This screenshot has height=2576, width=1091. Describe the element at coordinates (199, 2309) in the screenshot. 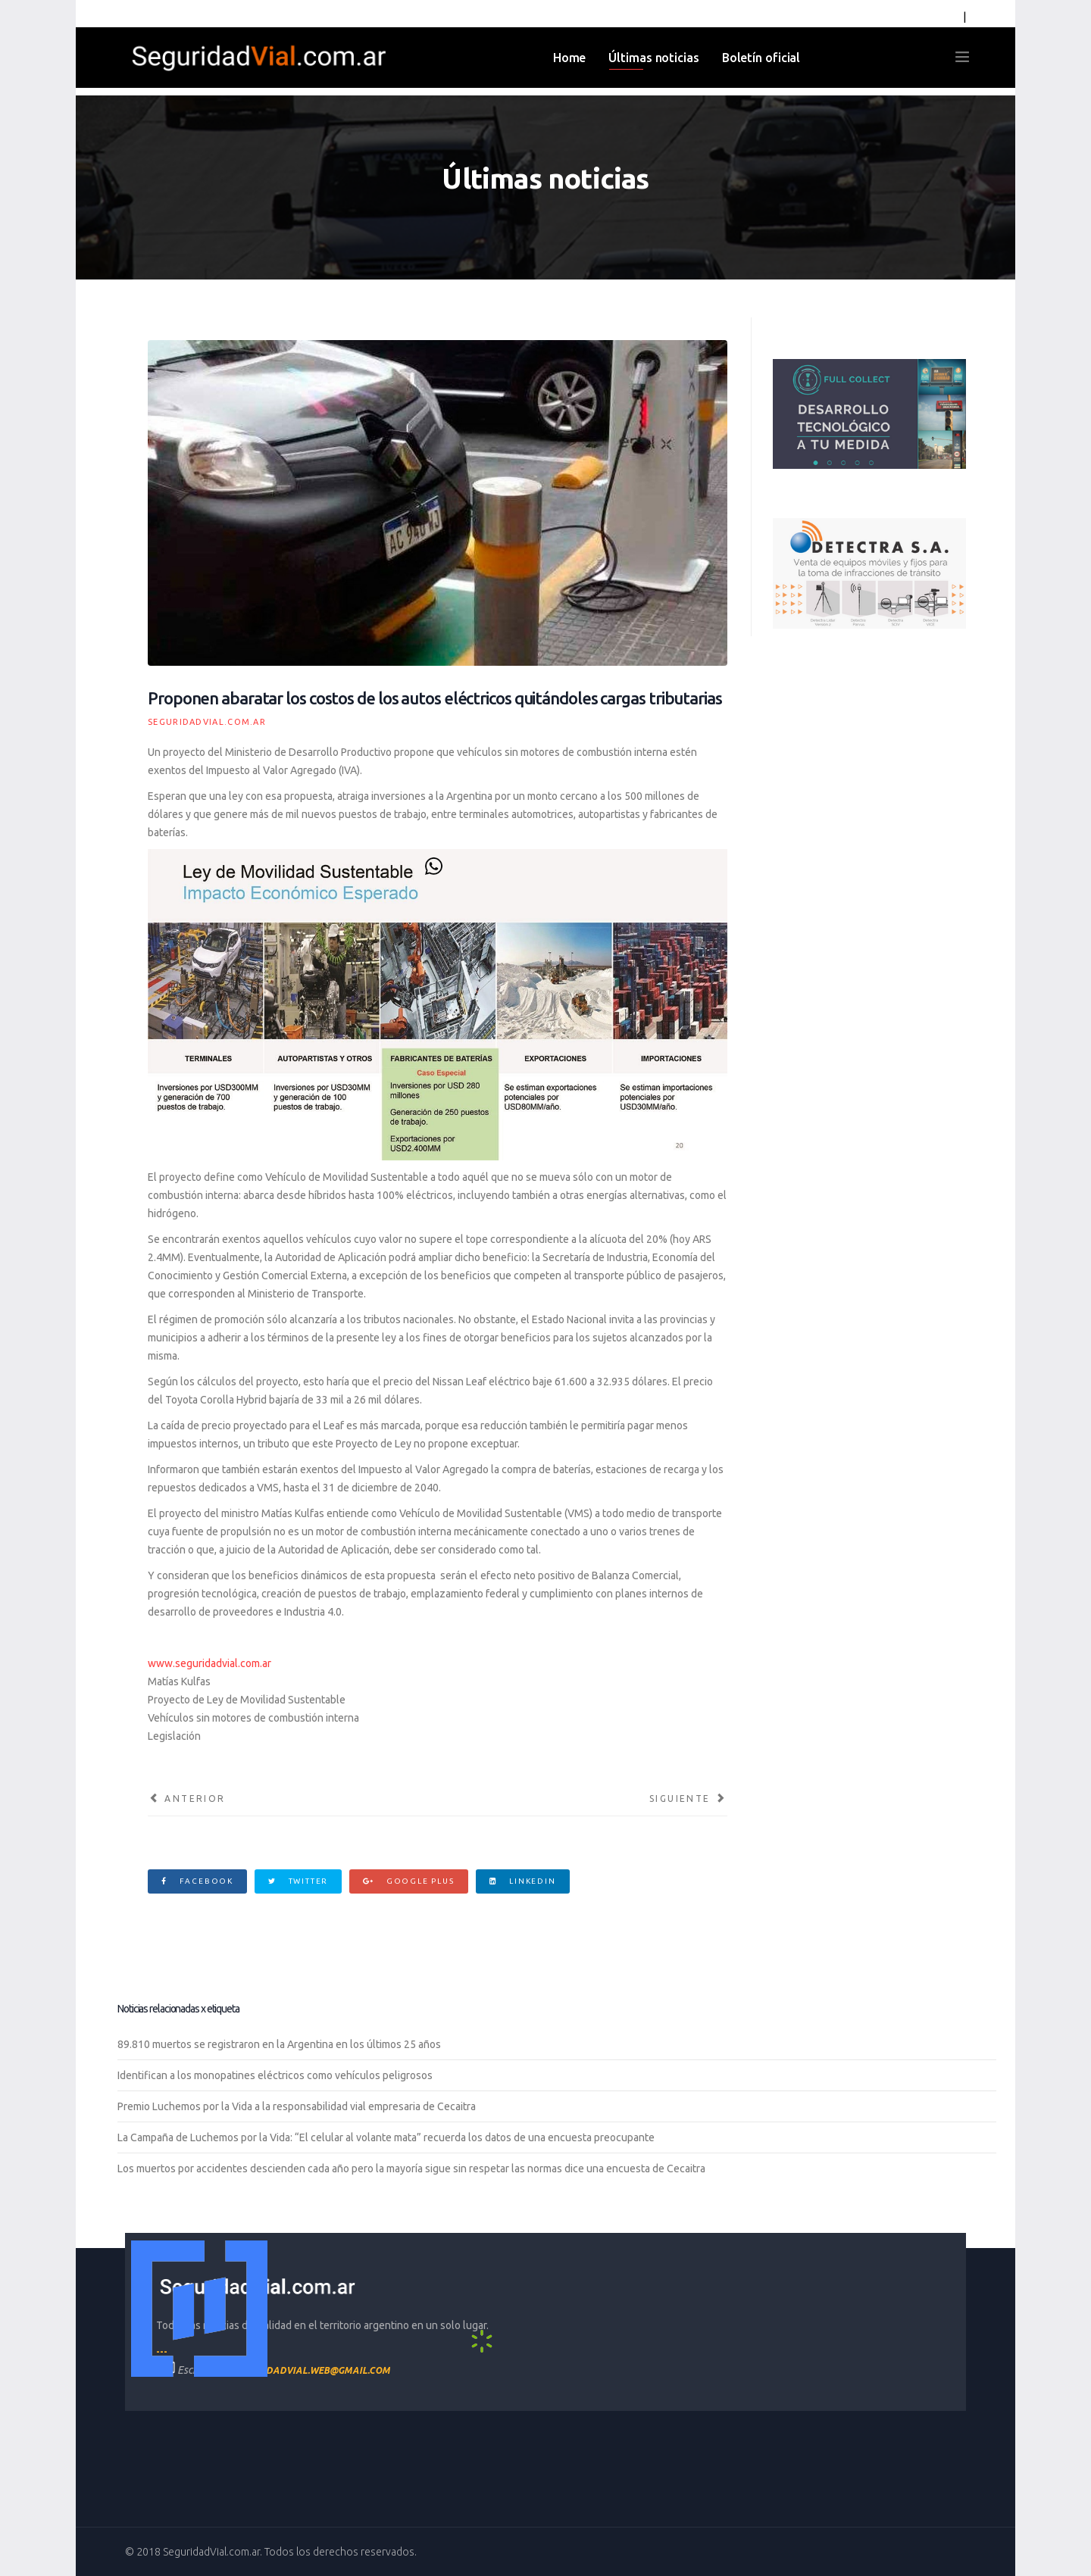

I see `open the RTLZWEI app or website` at that location.